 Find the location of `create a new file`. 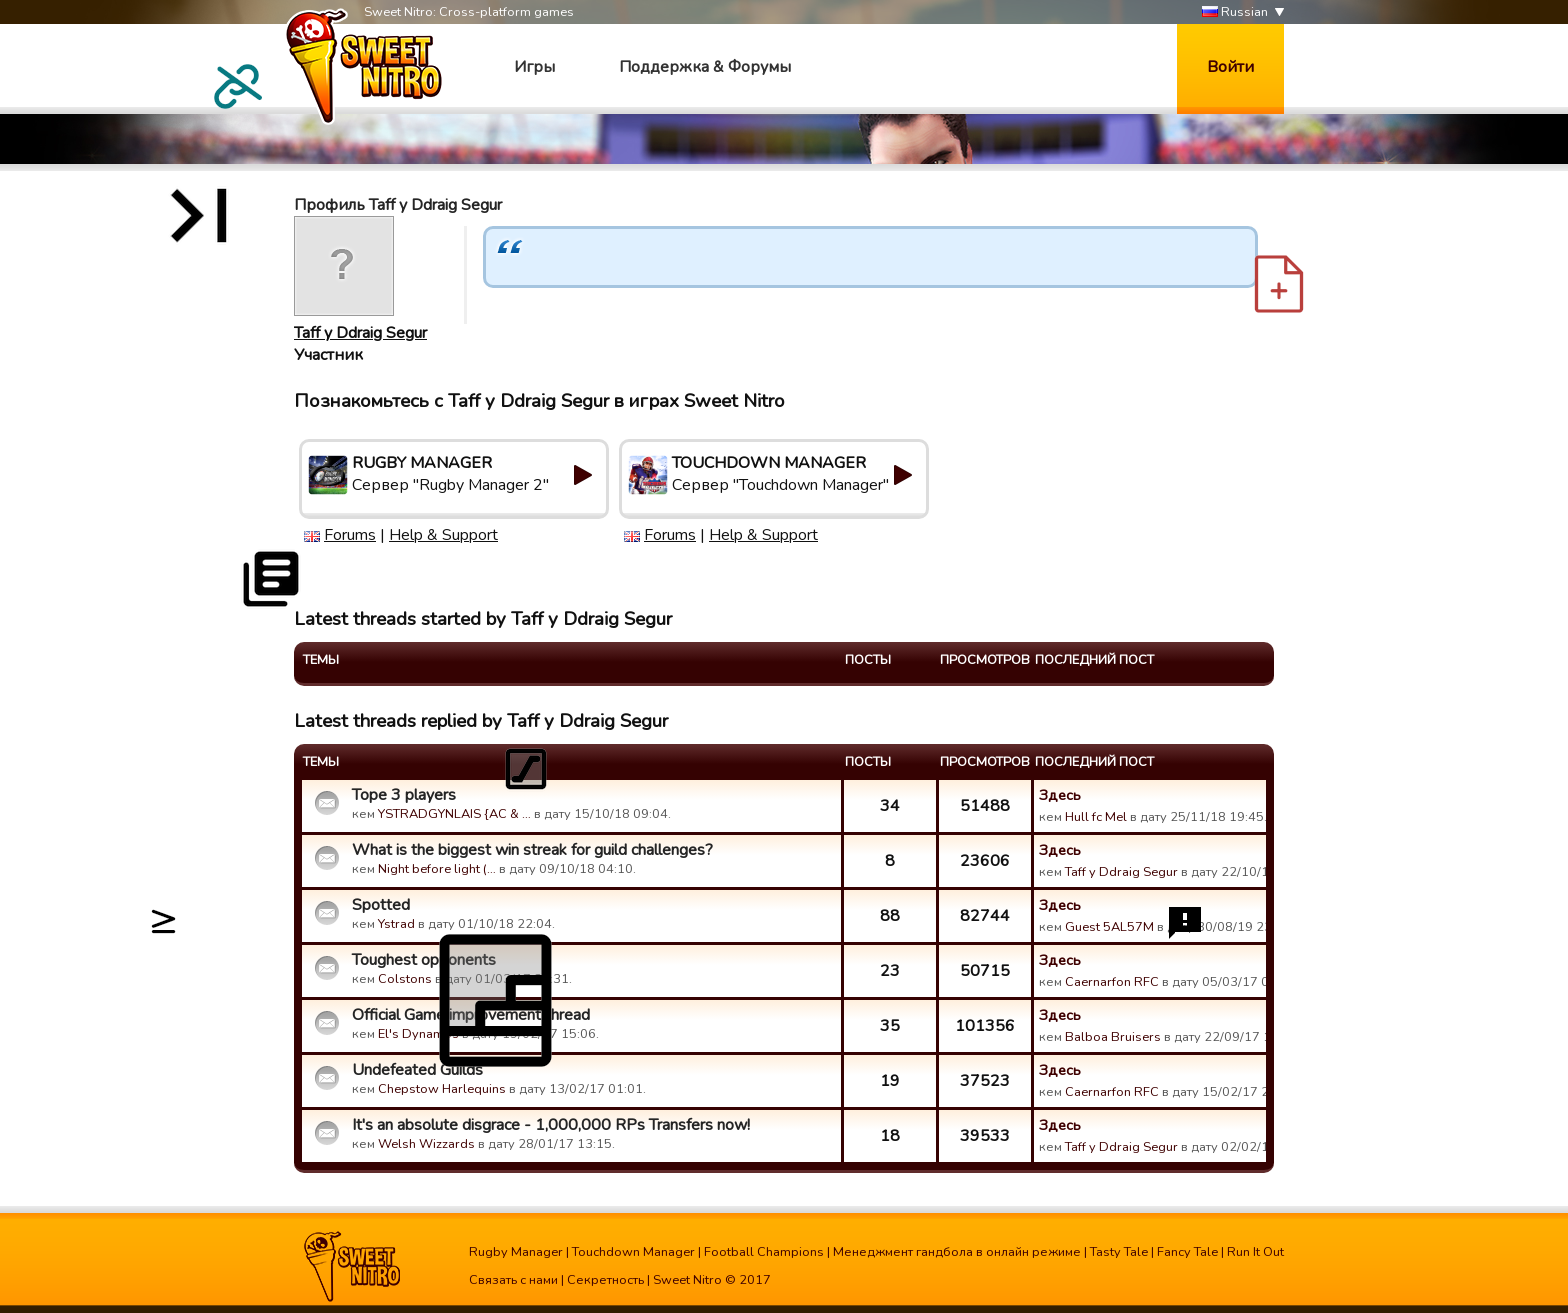

create a new file is located at coordinates (1279, 284).